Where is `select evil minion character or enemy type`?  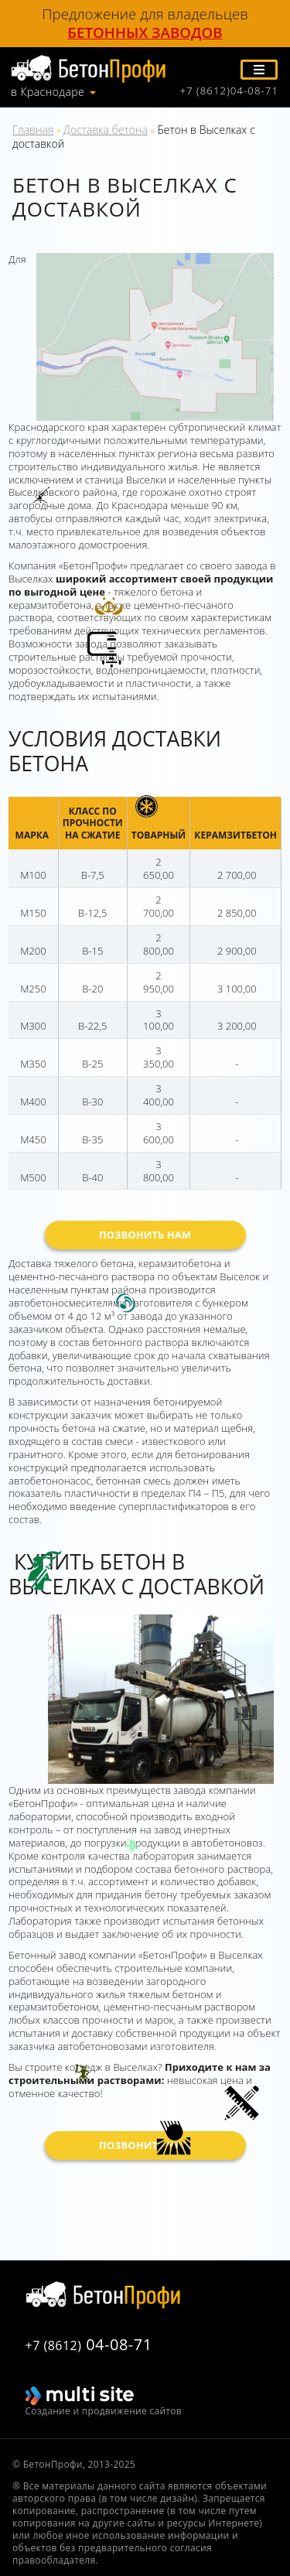 select evil minion character or enemy type is located at coordinates (82, 2073).